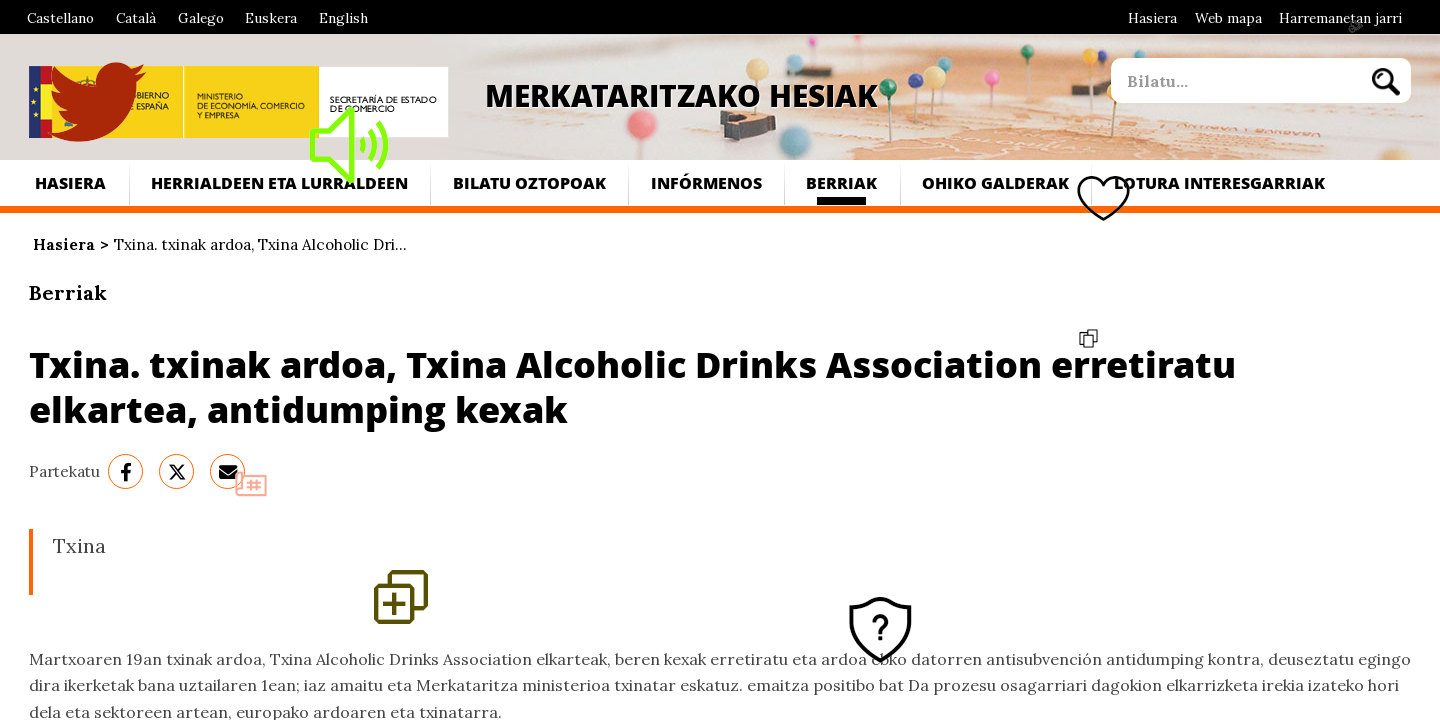 This screenshot has height=720, width=1440. I want to click on add to favorites, so click(1103, 196).